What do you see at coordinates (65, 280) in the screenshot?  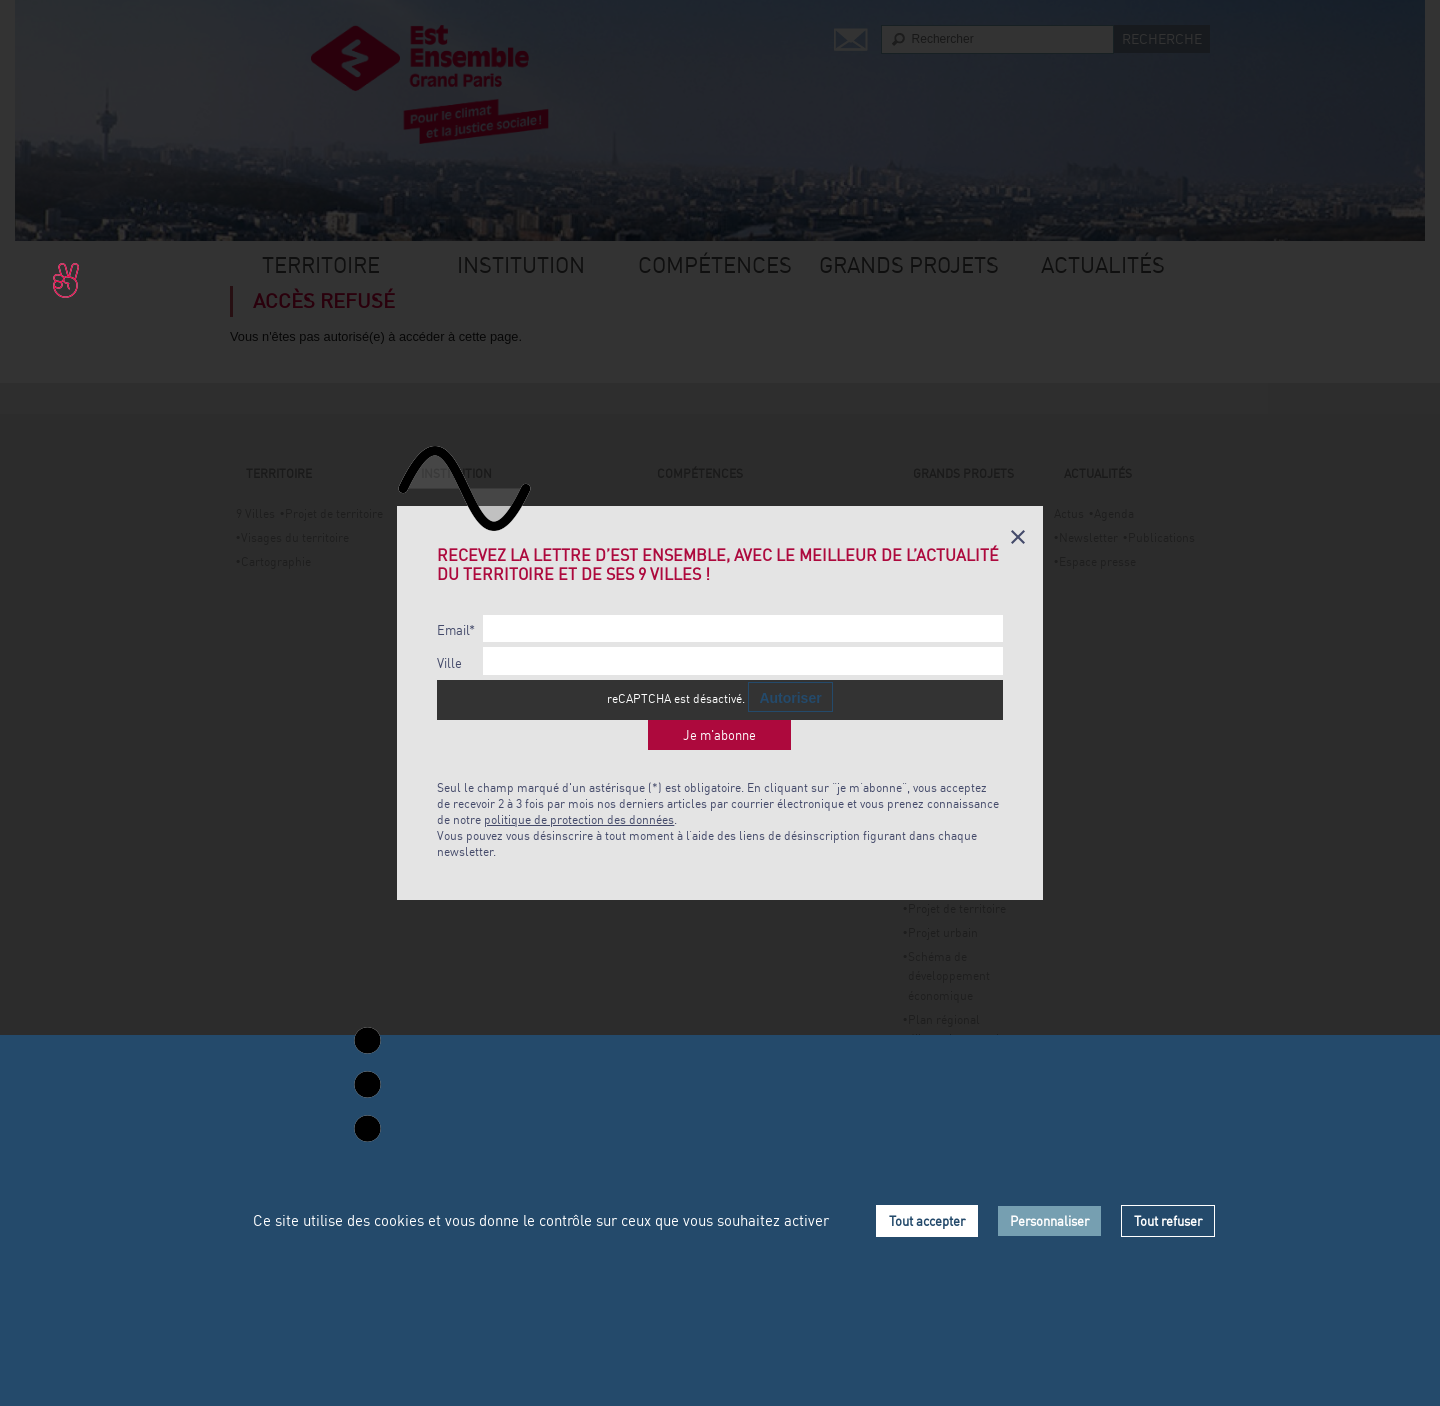 I see `send a peace sign reaction or emoji` at bounding box center [65, 280].